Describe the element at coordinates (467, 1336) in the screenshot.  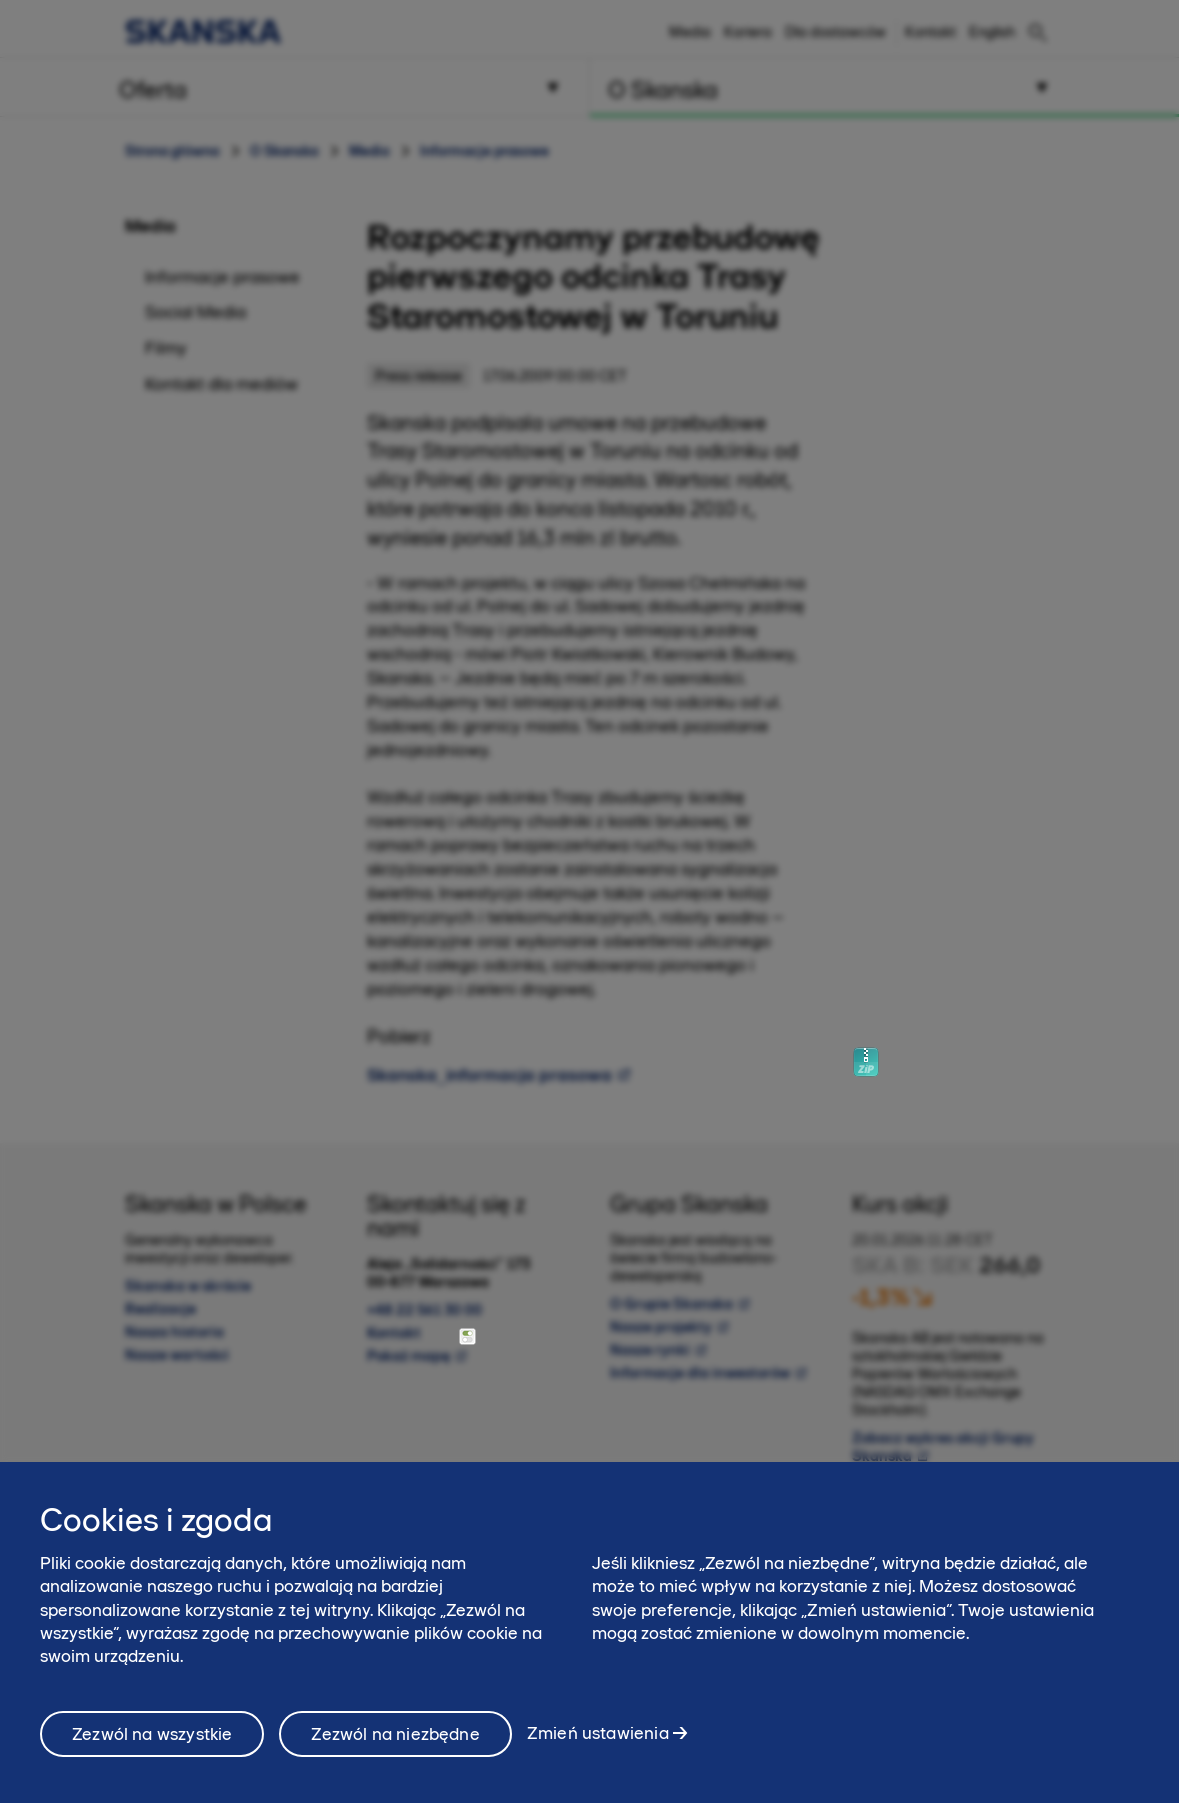
I see `open system settings or preferences` at that location.